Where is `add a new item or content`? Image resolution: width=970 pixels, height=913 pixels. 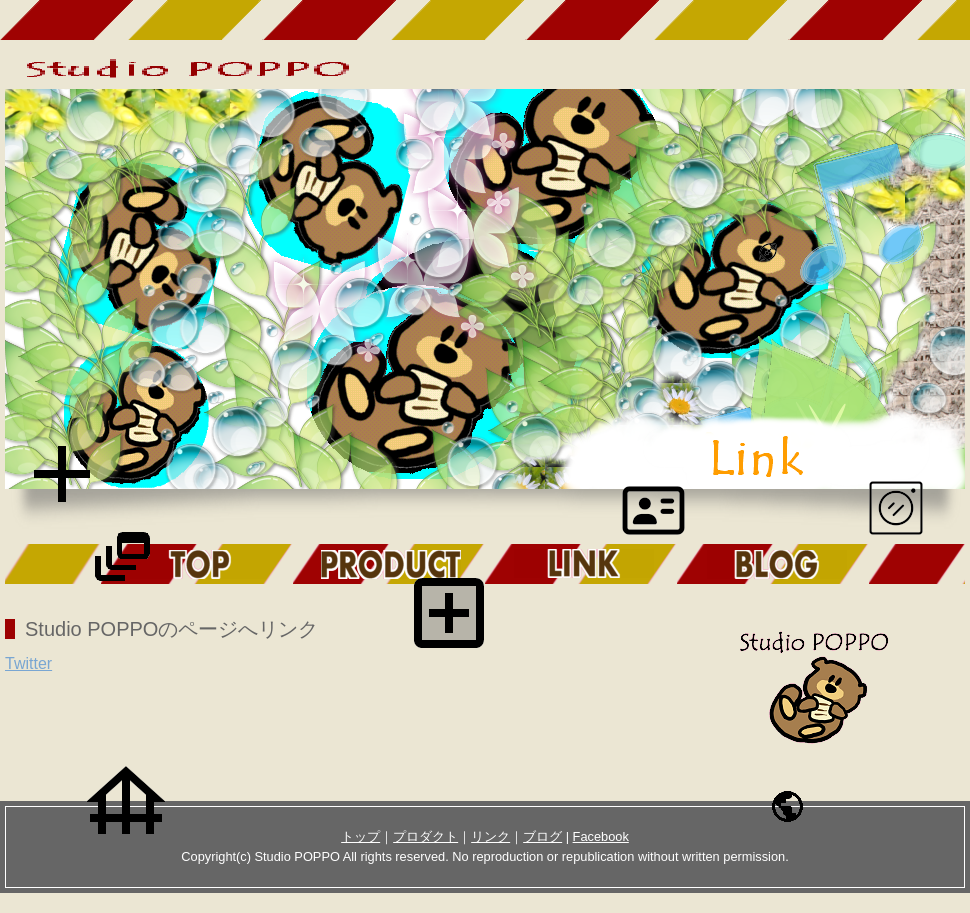 add a new item or content is located at coordinates (449, 613).